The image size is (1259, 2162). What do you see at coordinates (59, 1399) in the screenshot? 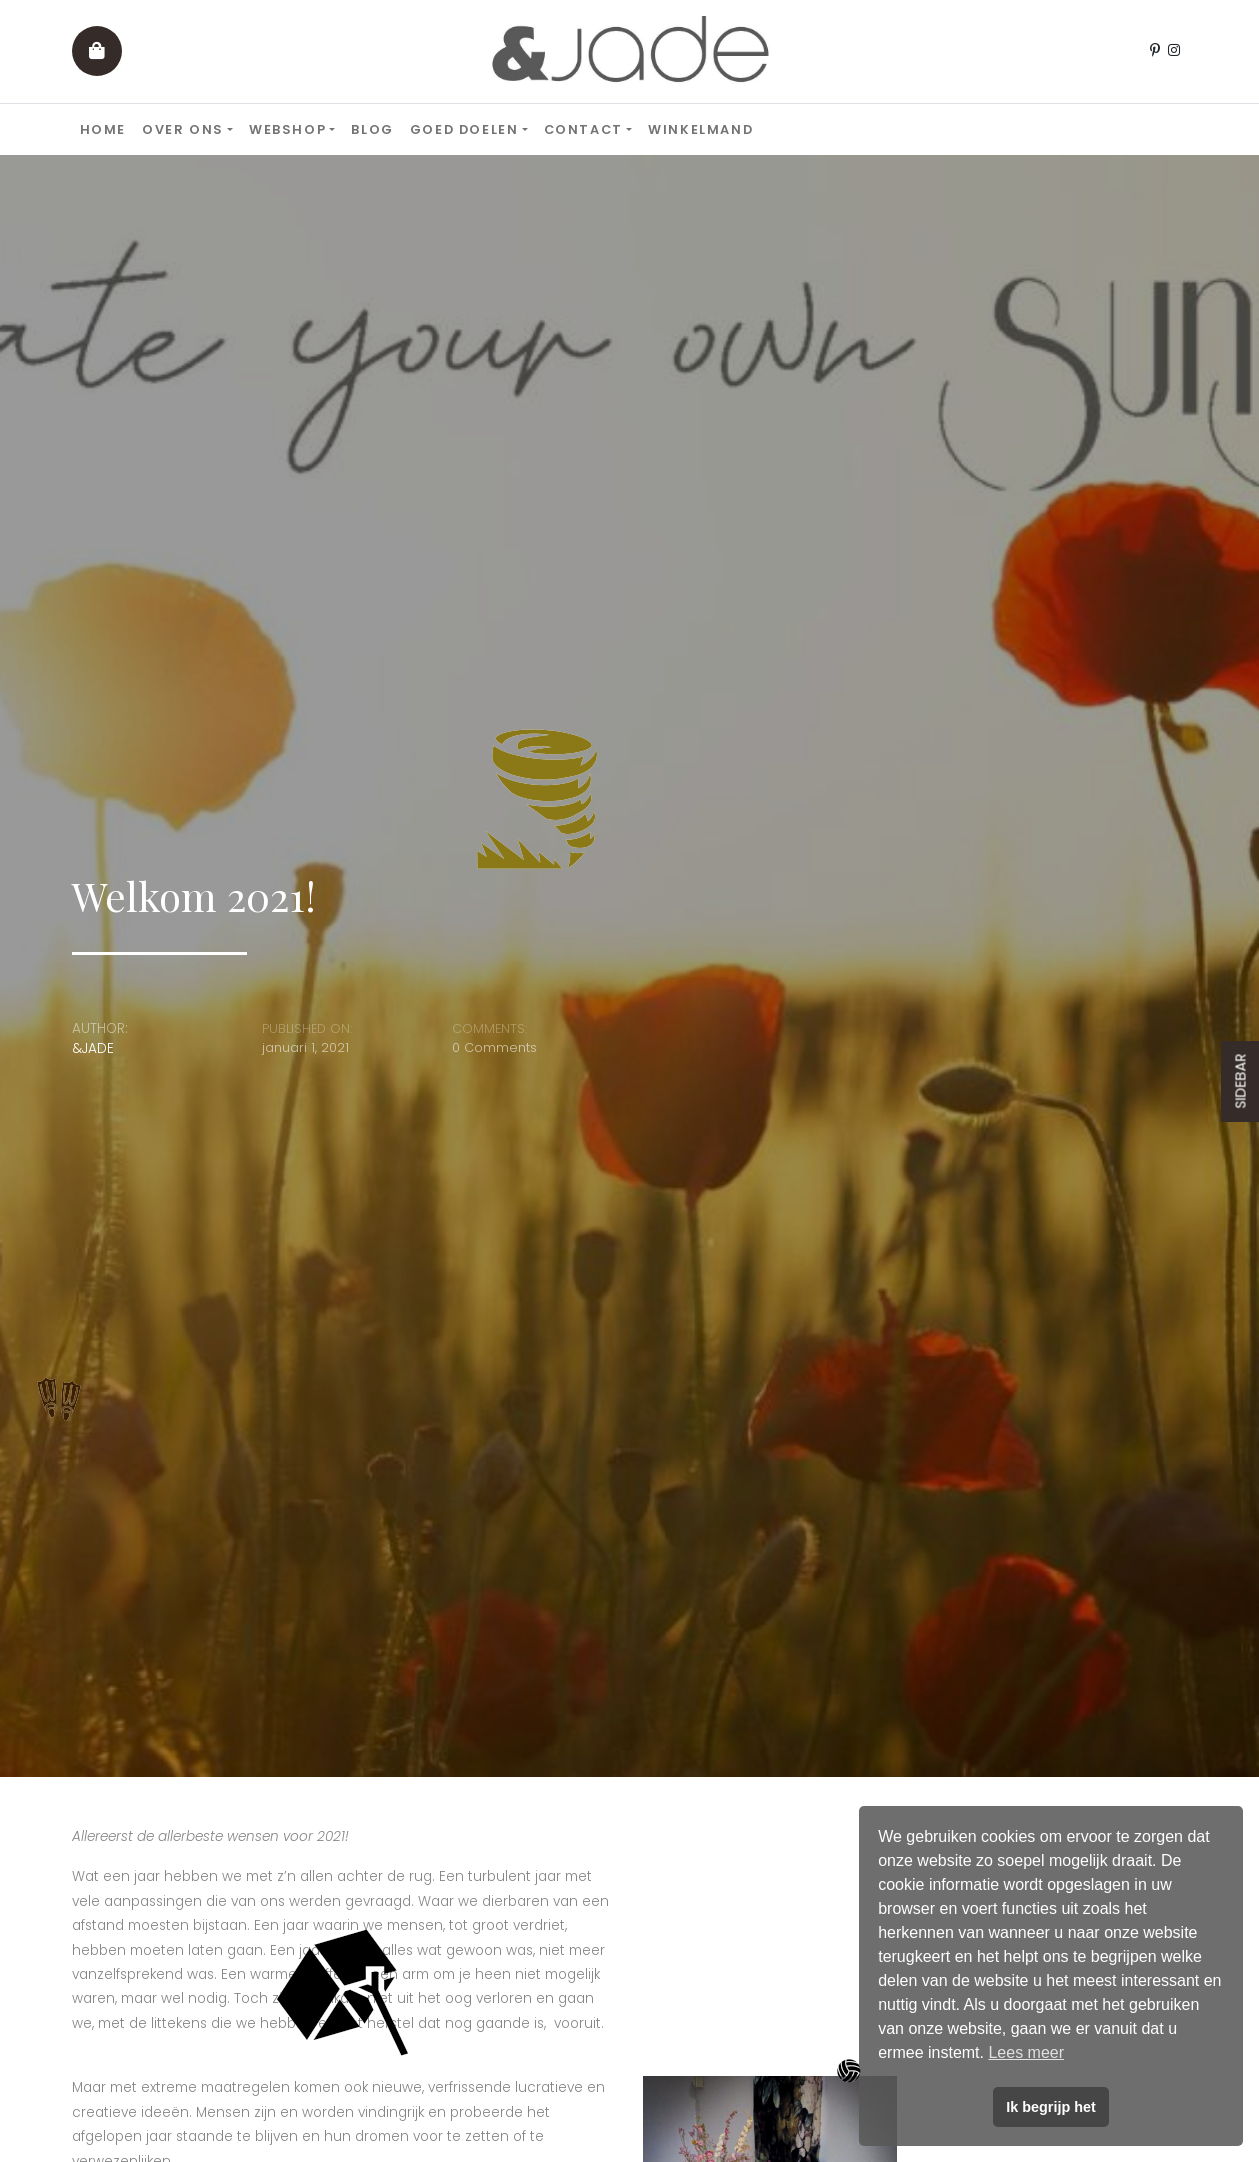
I see `access swimming or diving activities` at bounding box center [59, 1399].